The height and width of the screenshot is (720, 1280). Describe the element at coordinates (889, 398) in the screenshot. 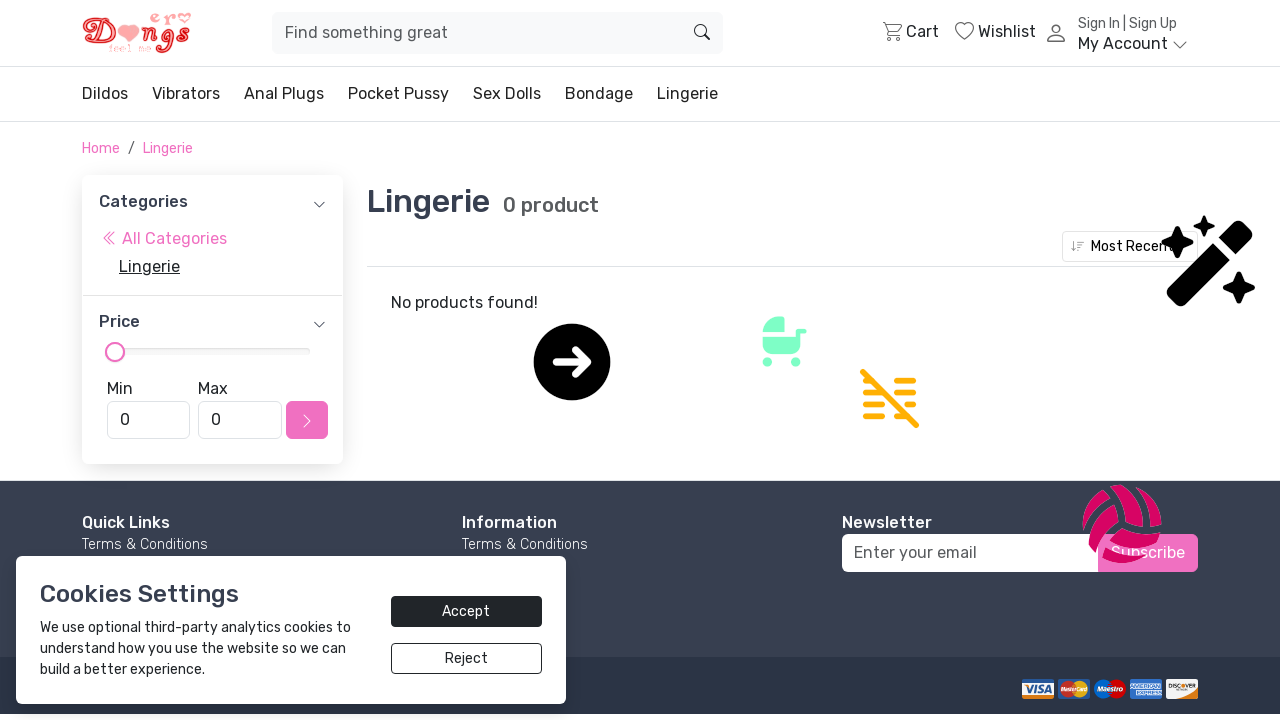

I see `disable column view` at that location.